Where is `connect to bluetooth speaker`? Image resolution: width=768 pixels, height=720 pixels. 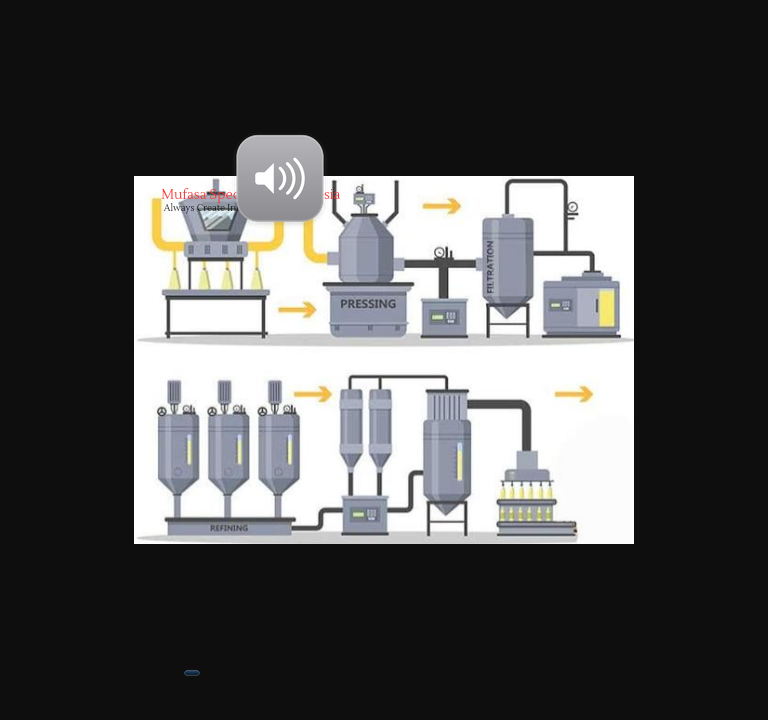 connect to bluetooth speaker is located at coordinates (192, 673).